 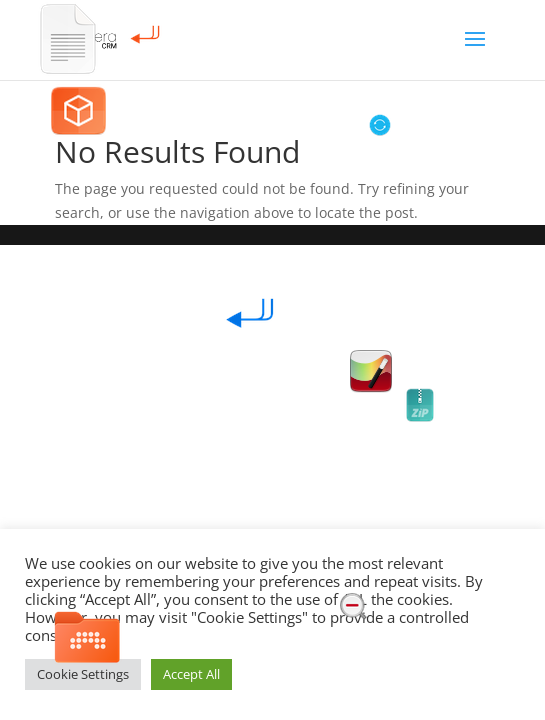 What do you see at coordinates (78, 109) in the screenshot?
I see `3D model file in STL binary format` at bounding box center [78, 109].